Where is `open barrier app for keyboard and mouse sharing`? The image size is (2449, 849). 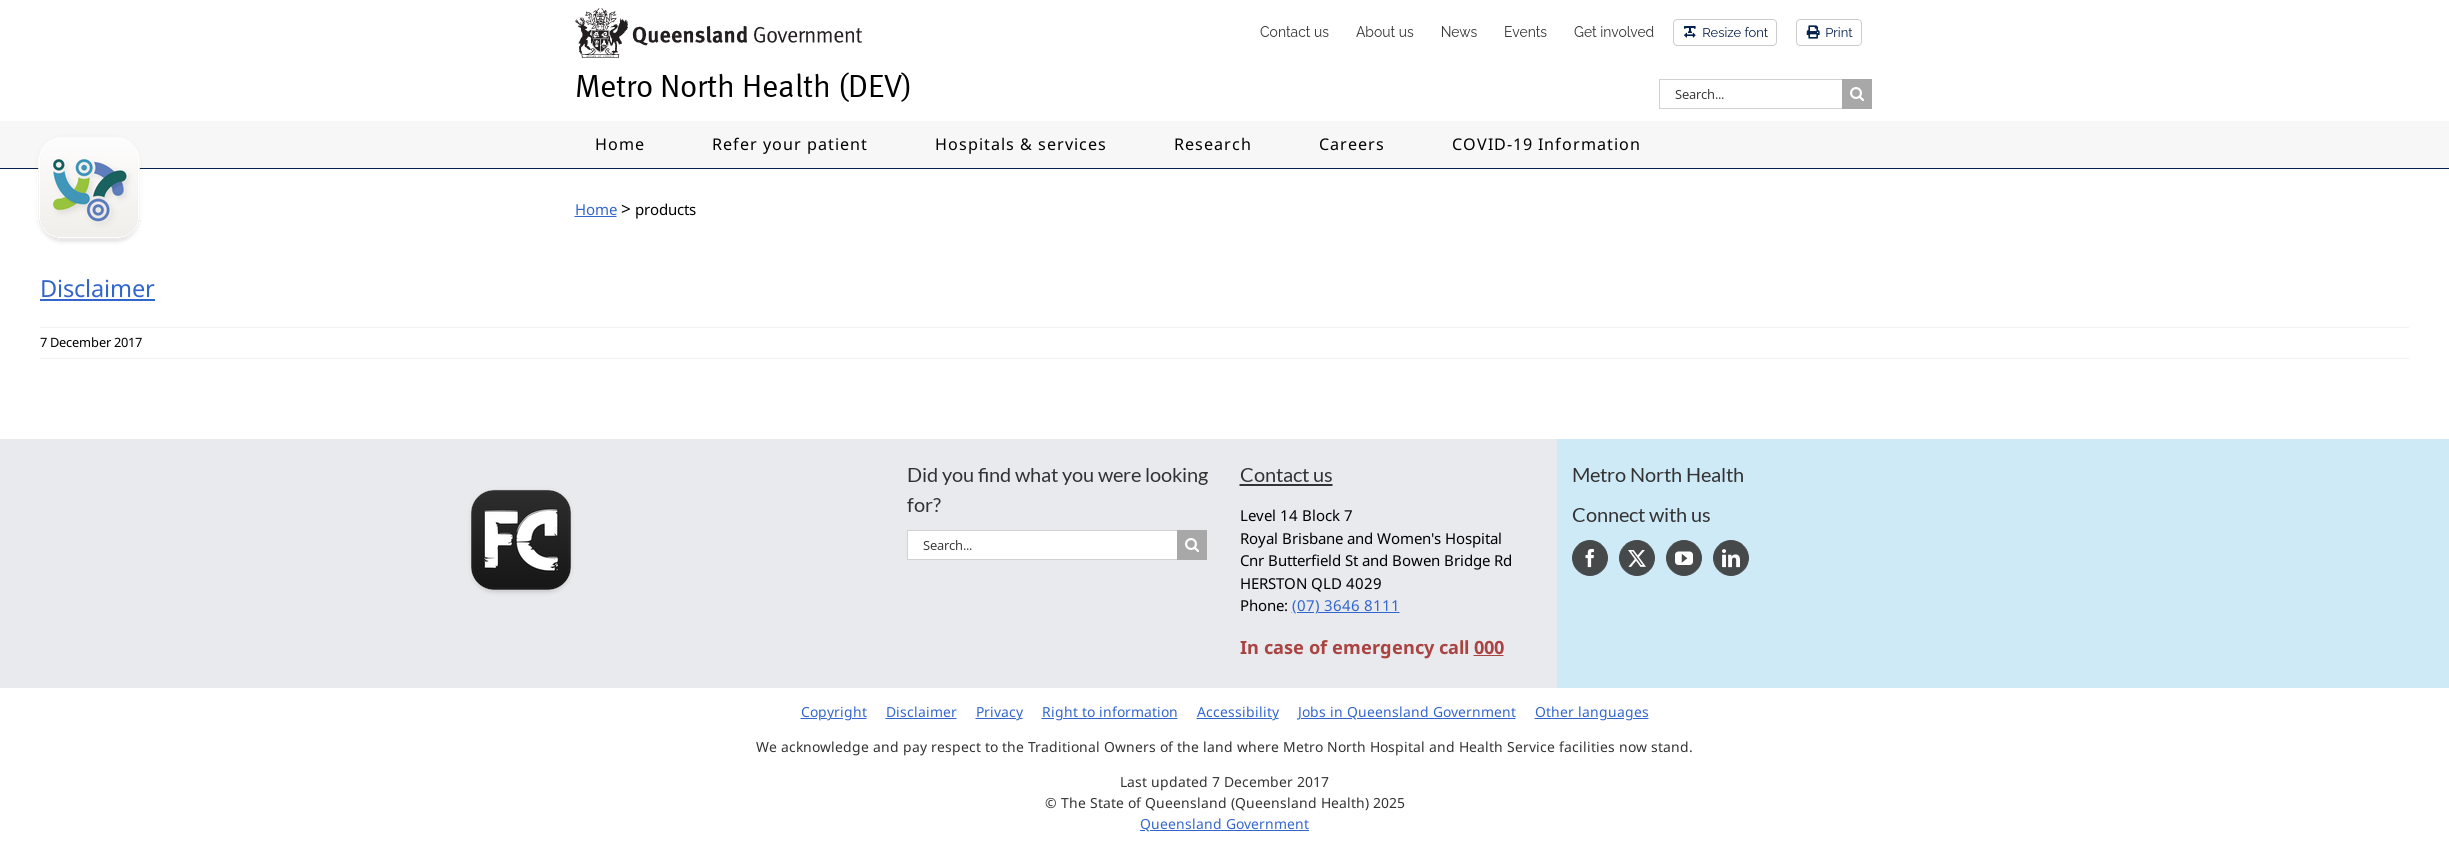 open barrier app for keyboard and mouse sharing is located at coordinates (89, 188).